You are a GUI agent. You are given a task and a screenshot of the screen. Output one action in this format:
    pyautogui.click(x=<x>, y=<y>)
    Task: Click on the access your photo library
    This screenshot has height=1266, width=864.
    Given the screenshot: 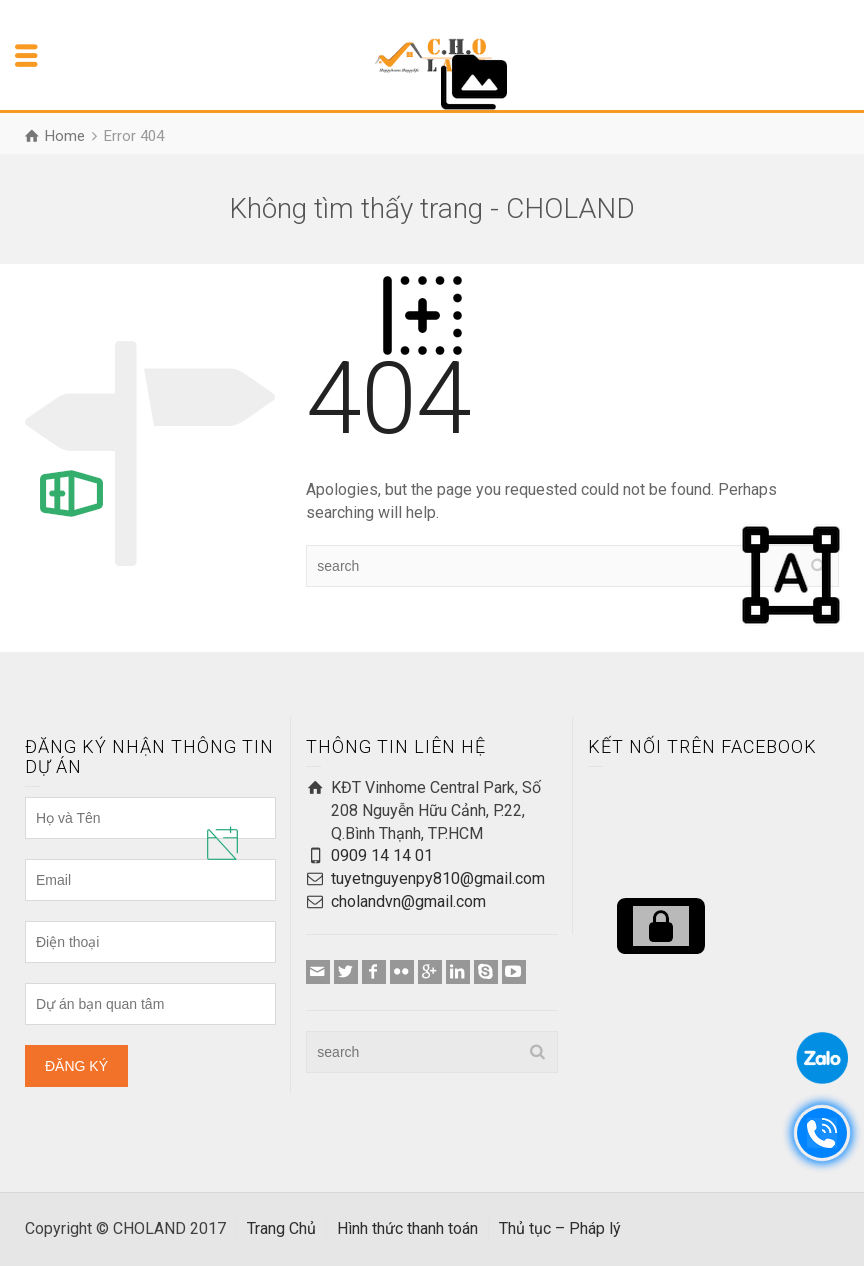 What is the action you would take?
    pyautogui.click(x=474, y=82)
    